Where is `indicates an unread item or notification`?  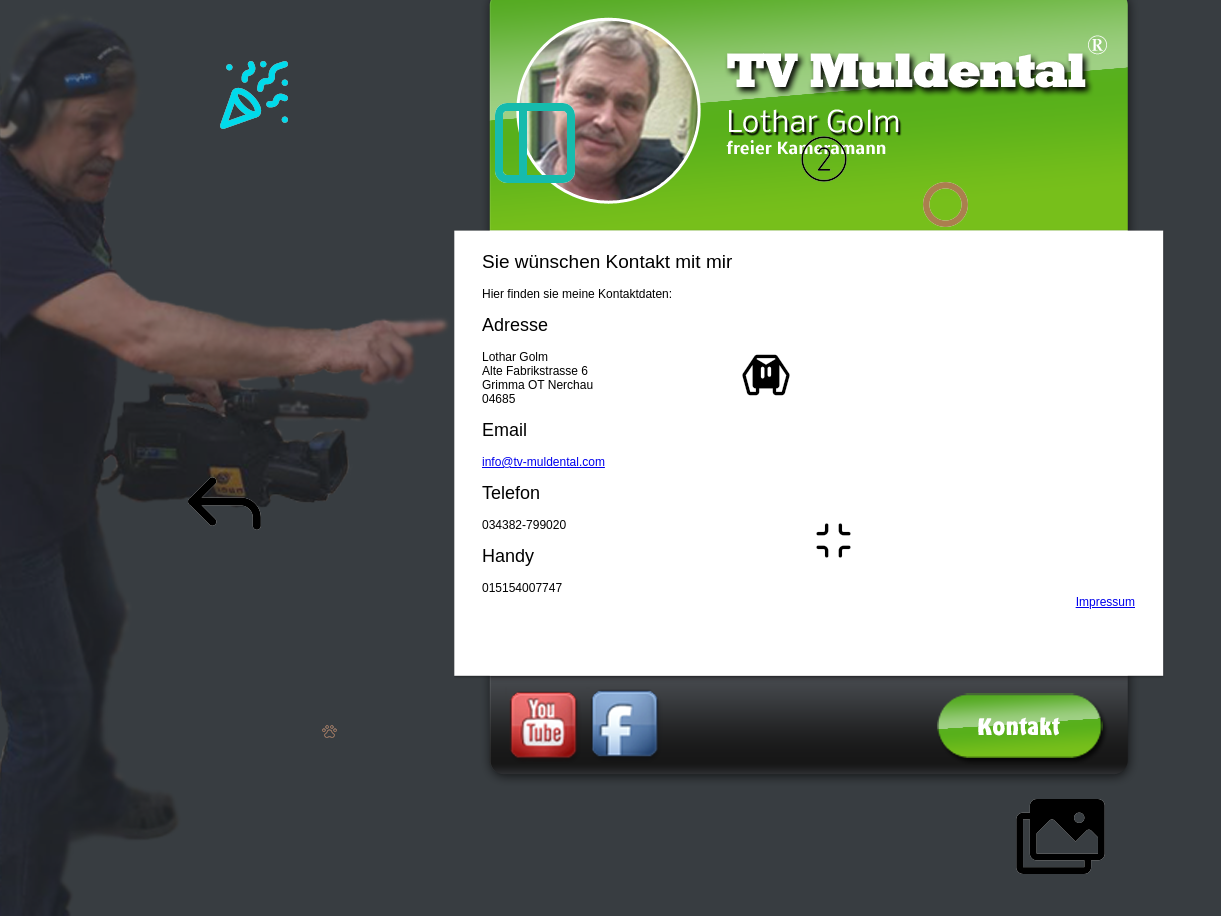
indicates an unread item or notification is located at coordinates (945, 204).